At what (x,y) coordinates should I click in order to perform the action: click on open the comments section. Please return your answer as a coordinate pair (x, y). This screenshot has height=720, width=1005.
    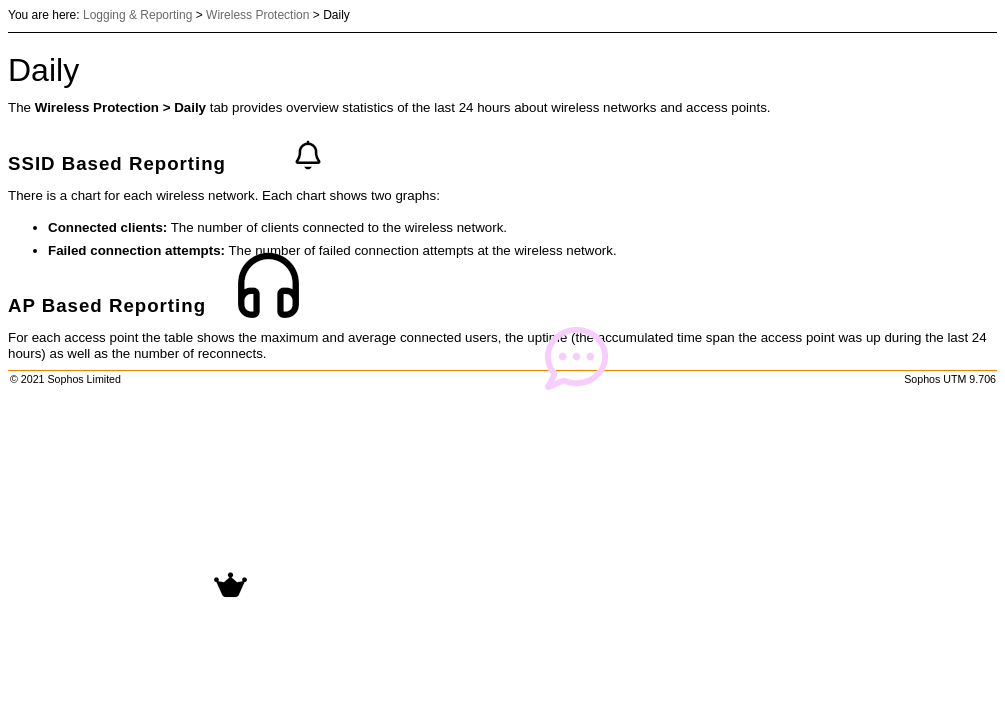
    Looking at the image, I should click on (576, 358).